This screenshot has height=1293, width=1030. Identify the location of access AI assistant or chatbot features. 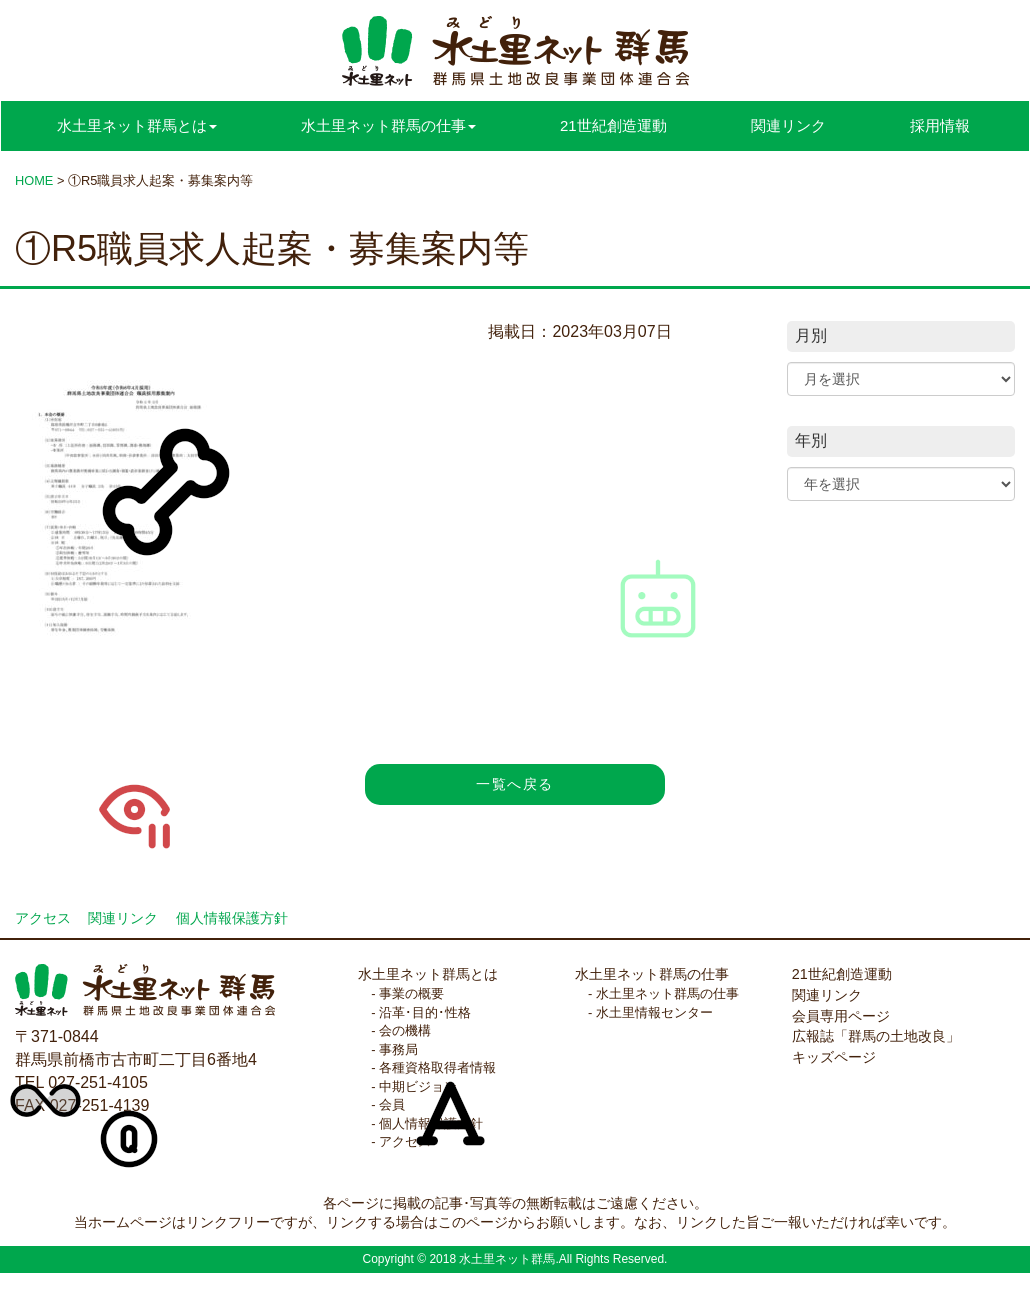
(658, 603).